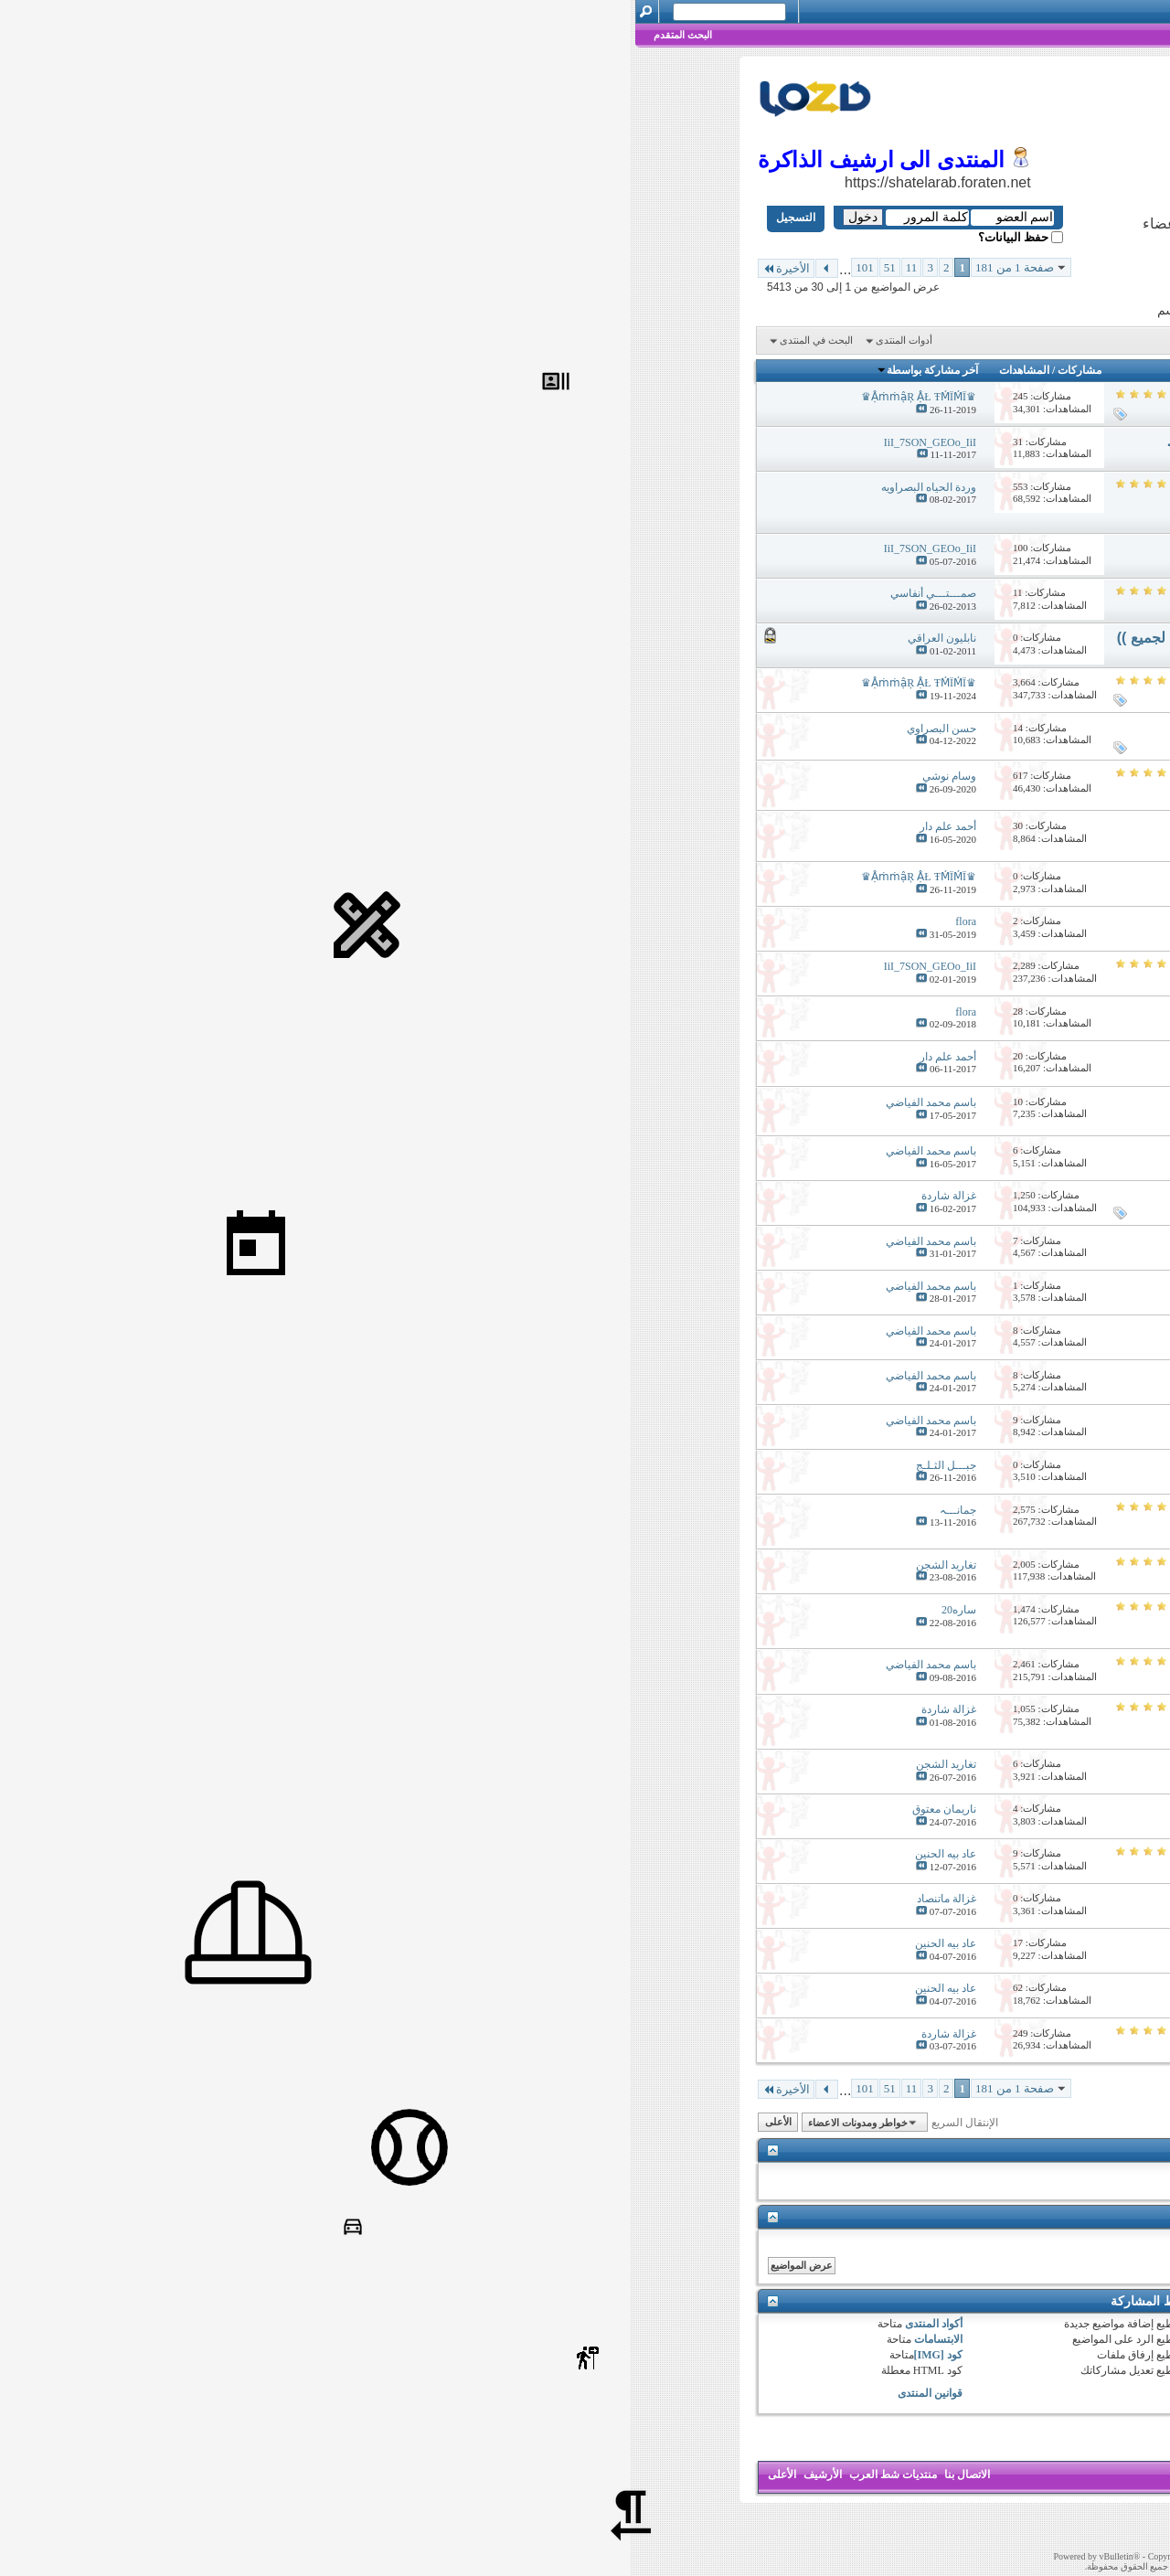 The image size is (1170, 2576). Describe the element at coordinates (248, 1939) in the screenshot. I see `access construction or work site settings` at that location.